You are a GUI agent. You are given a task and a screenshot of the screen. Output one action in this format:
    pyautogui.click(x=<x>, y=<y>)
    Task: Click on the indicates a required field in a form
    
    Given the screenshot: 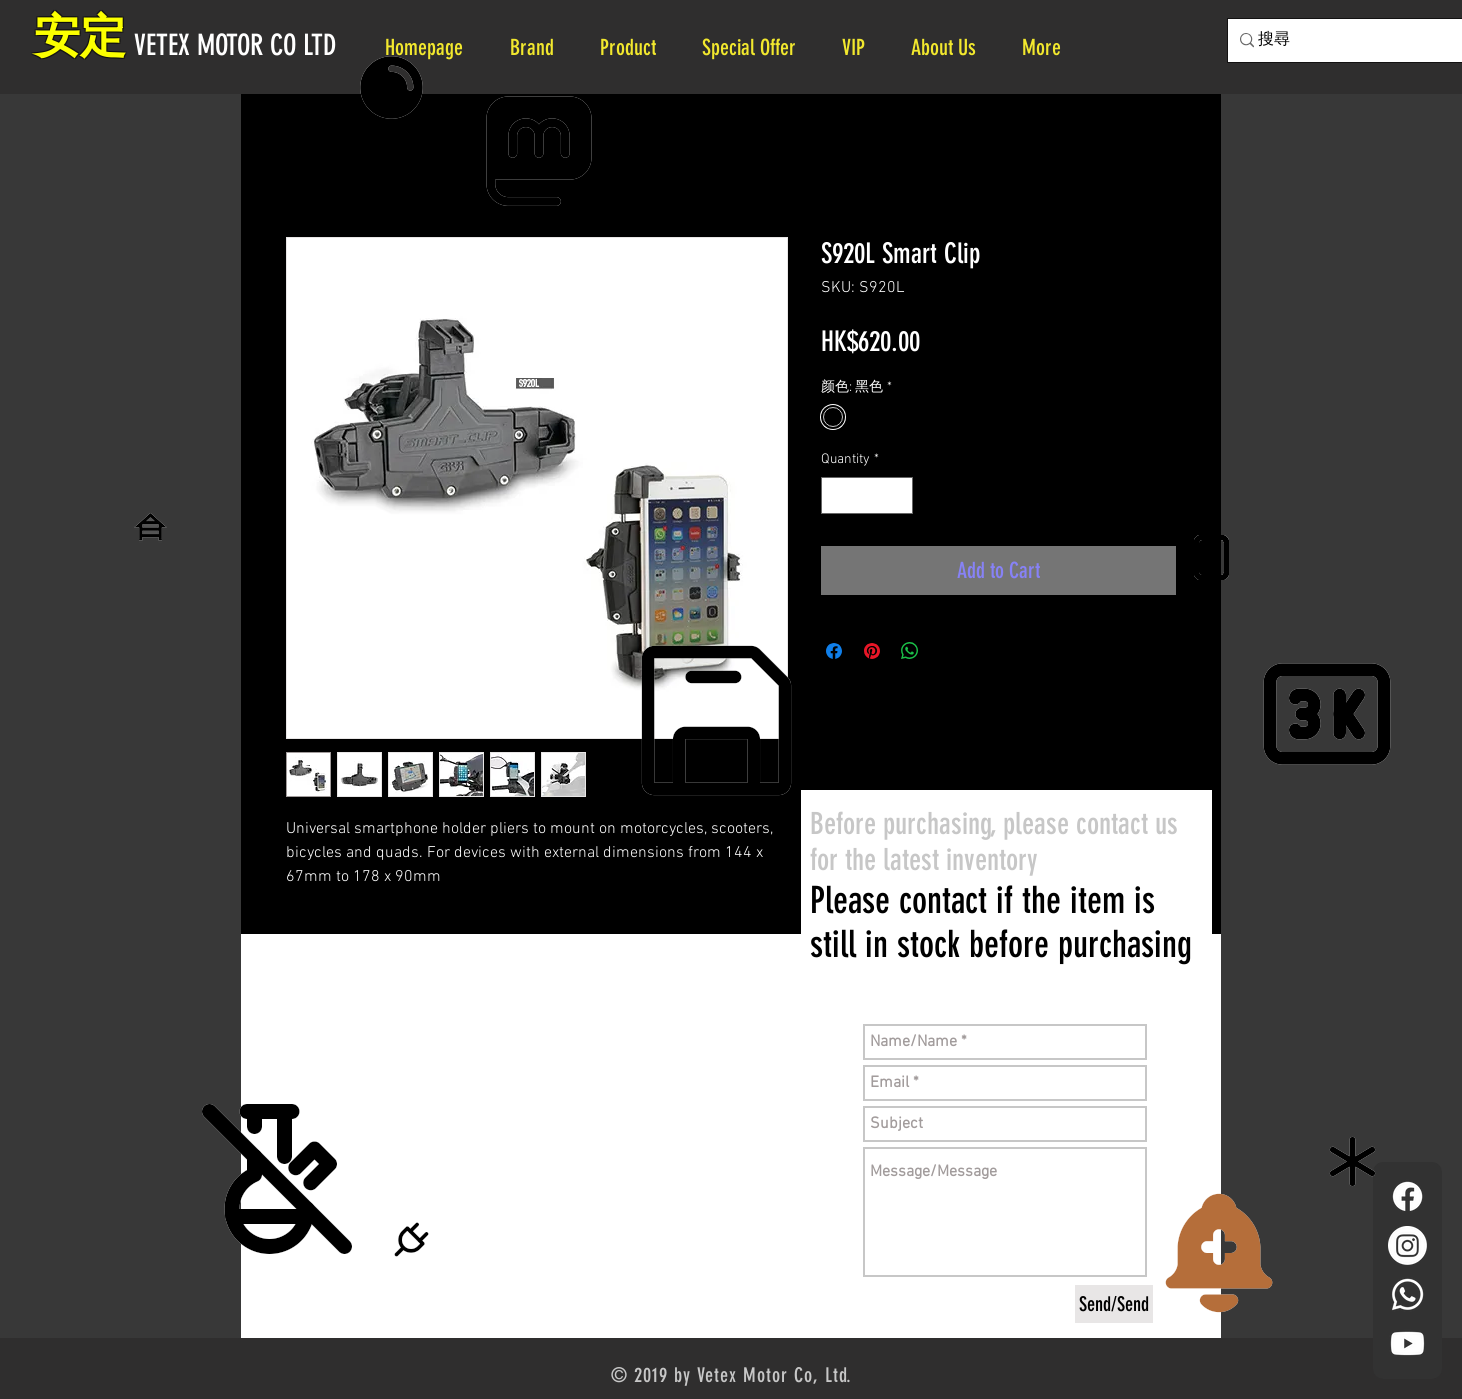 What is the action you would take?
    pyautogui.click(x=1352, y=1161)
    